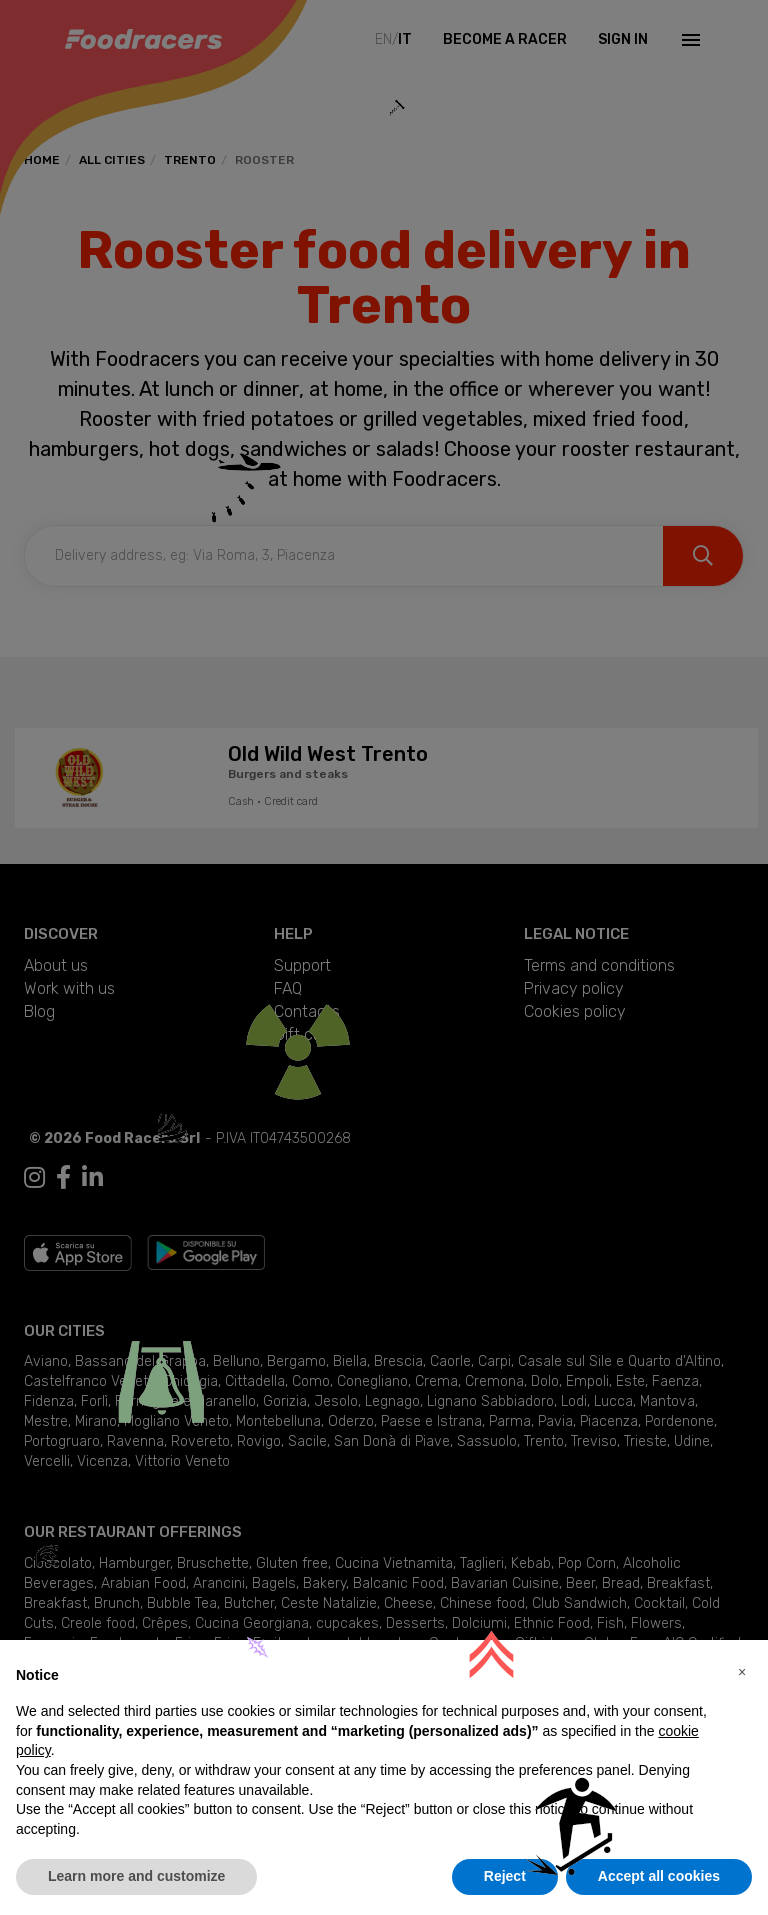 This screenshot has width=768, height=1915. What do you see at coordinates (257, 1647) in the screenshot?
I see `indicates damage or injury status in a game` at bounding box center [257, 1647].